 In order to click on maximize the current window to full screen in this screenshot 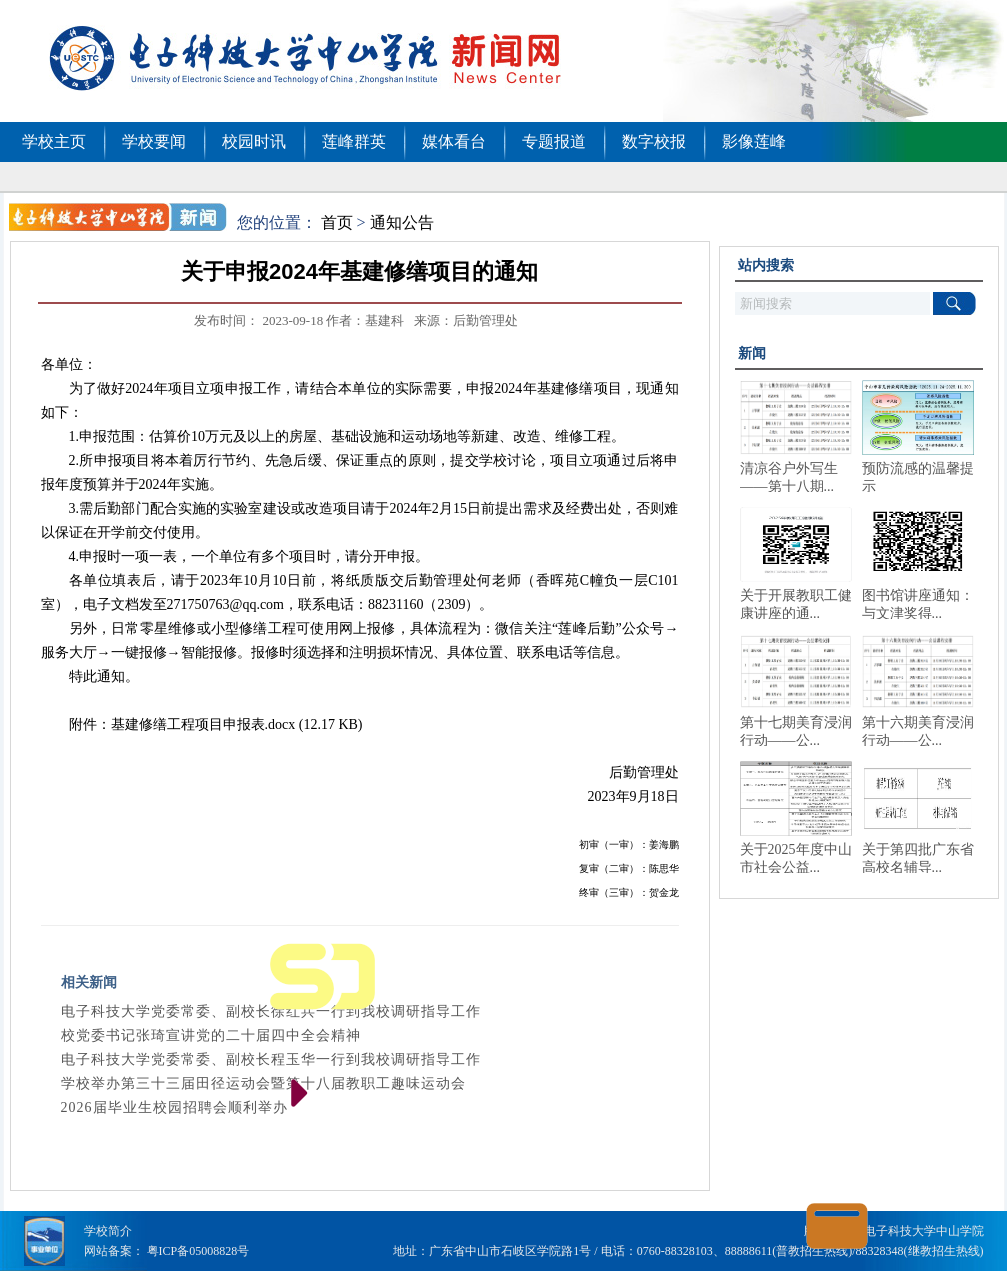, I will do `click(837, 1226)`.